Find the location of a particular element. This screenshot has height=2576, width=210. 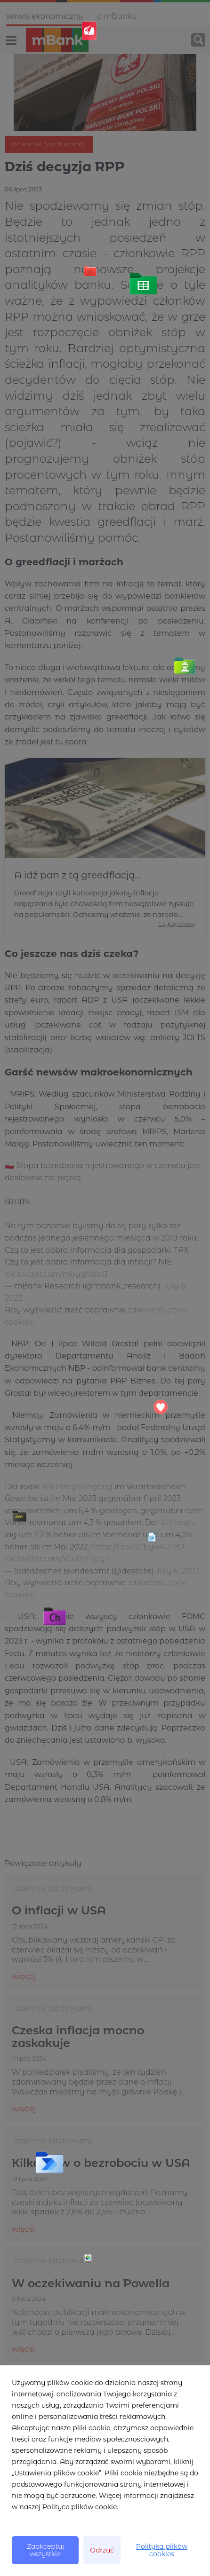

open folder for VR or augmented reality projects is located at coordinates (185, 666).